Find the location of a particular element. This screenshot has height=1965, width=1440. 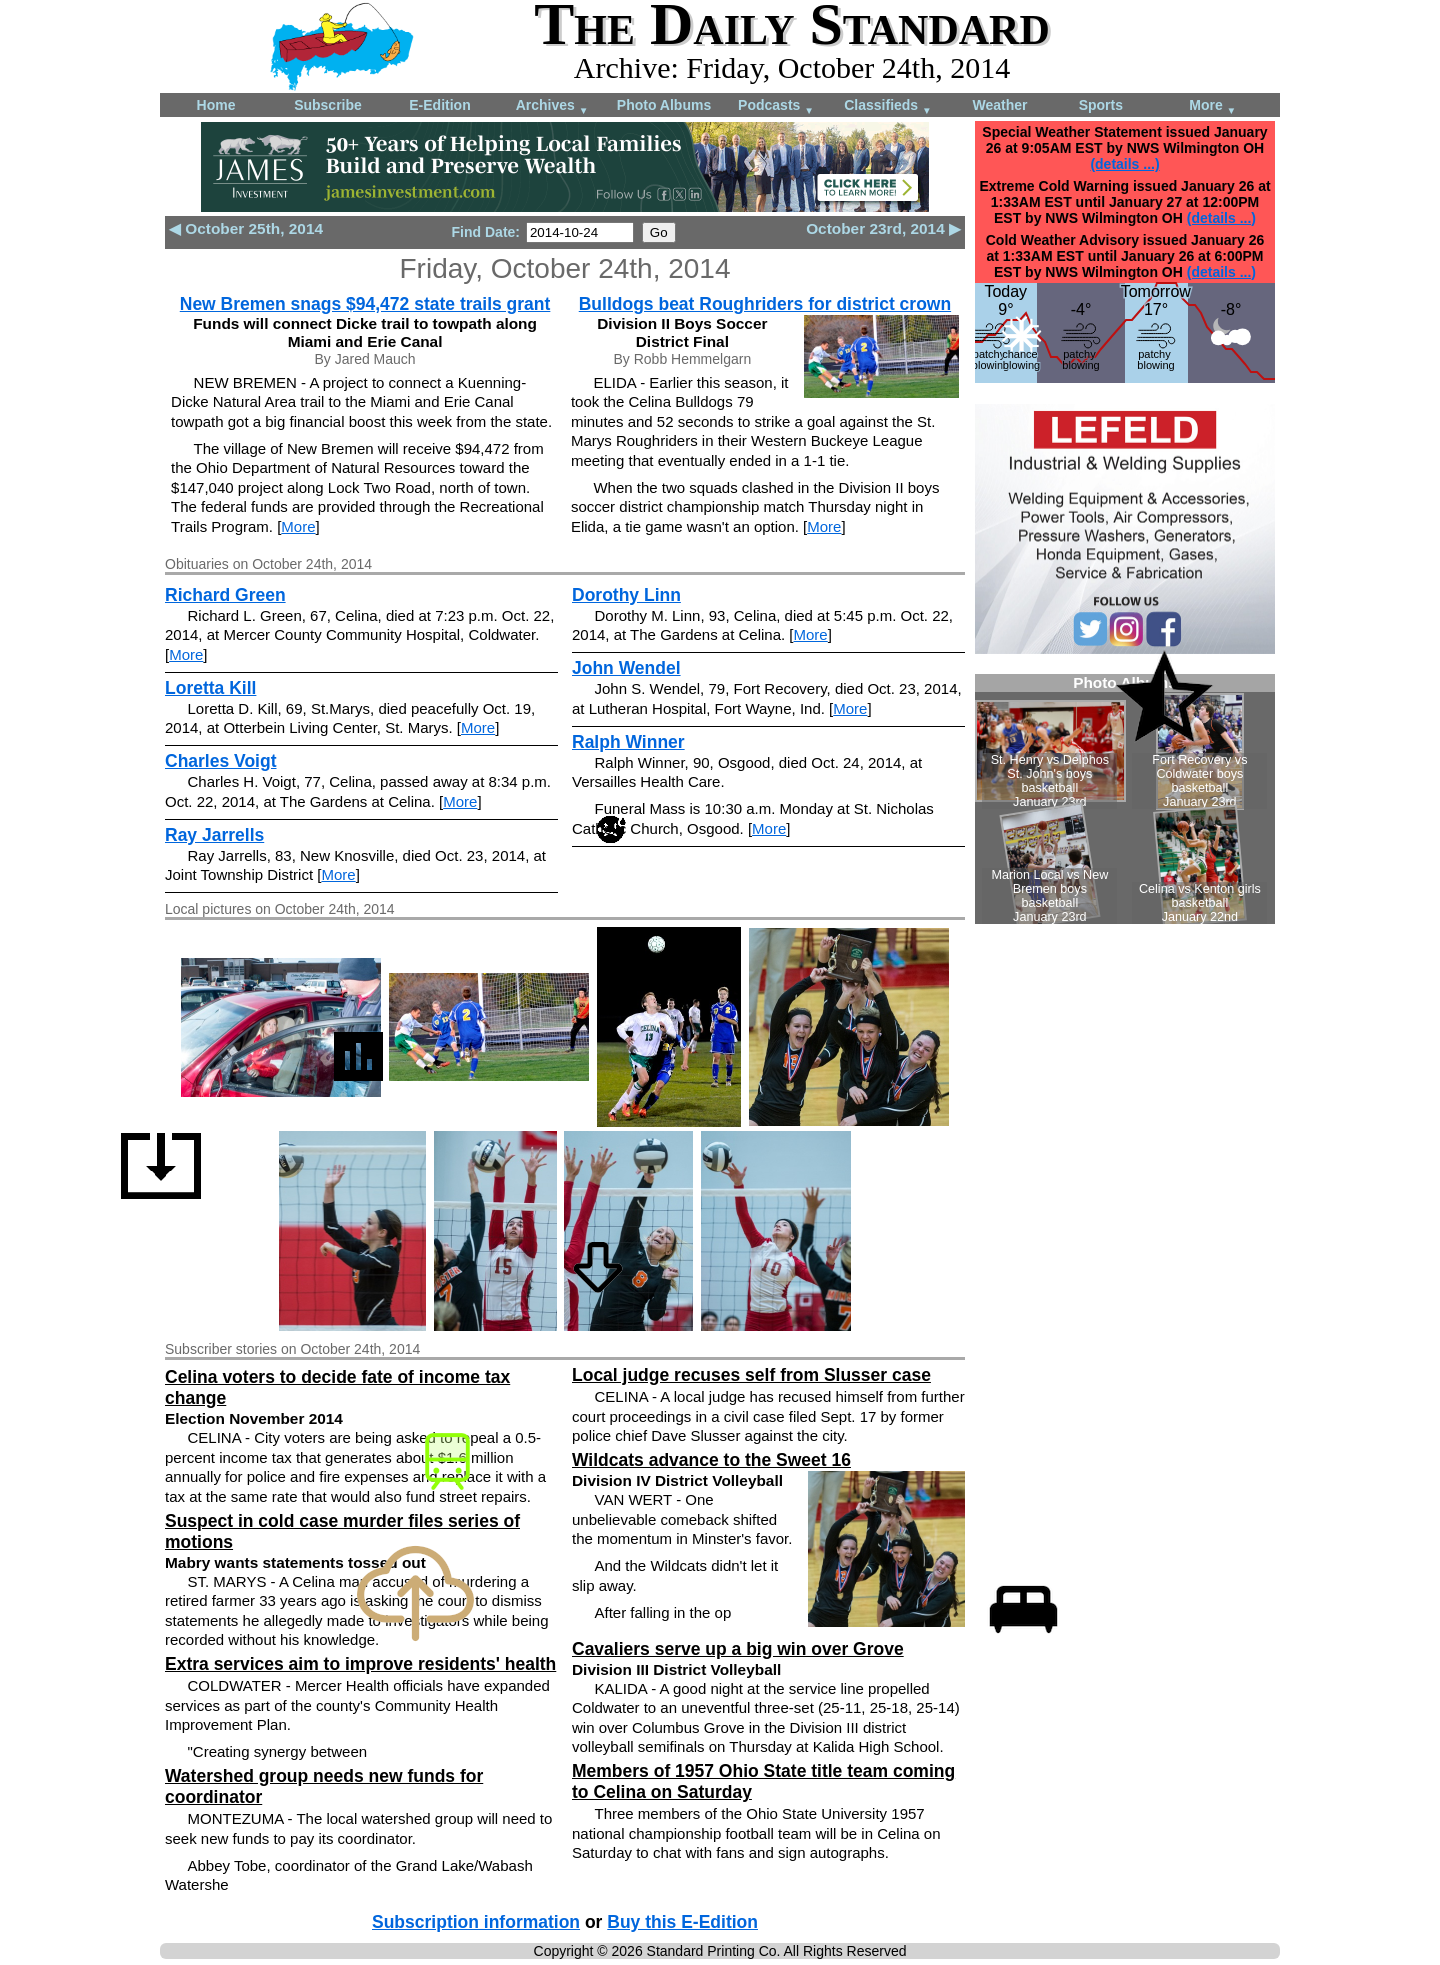

access train schedules or rail services is located at coordinates (447, 1459).